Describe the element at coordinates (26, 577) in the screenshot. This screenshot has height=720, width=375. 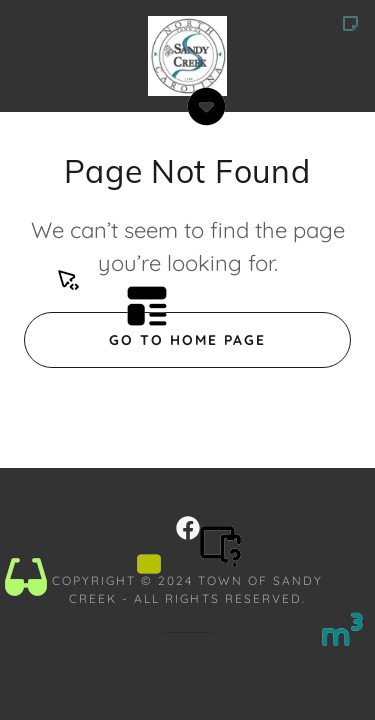
I see `enable reading mode` at that location.